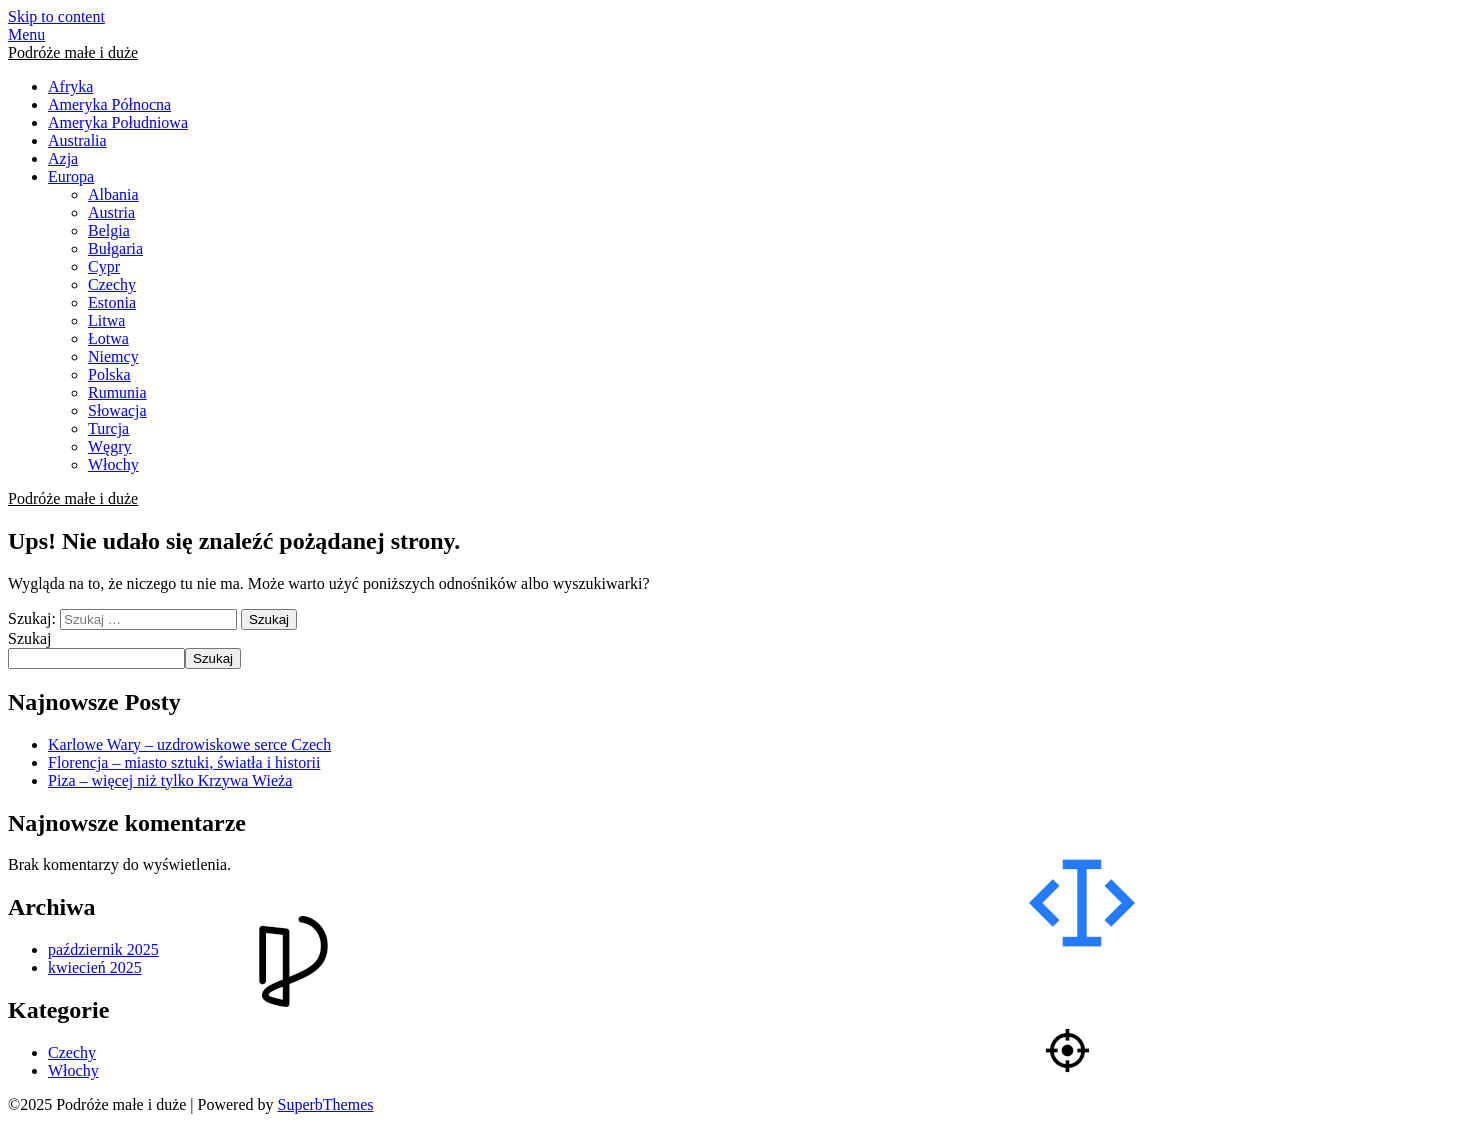  Describe the element at coordinates (1067, 1050) in the screenshot. I see `center or focus on current location` at that location.